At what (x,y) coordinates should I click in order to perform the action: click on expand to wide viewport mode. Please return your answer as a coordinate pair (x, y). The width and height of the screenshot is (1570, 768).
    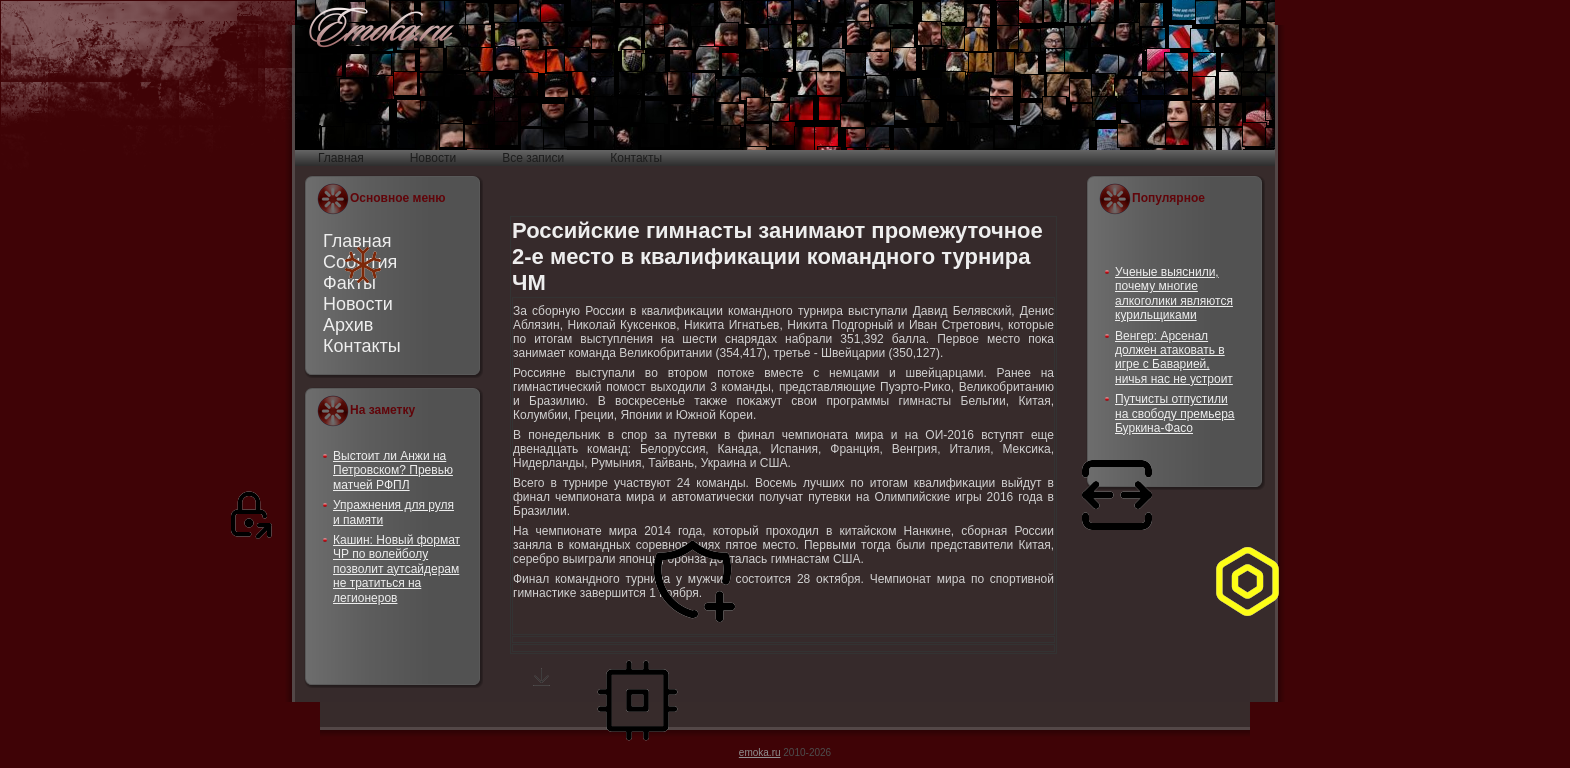
    Looking at the image, I should click on (1117, 495).